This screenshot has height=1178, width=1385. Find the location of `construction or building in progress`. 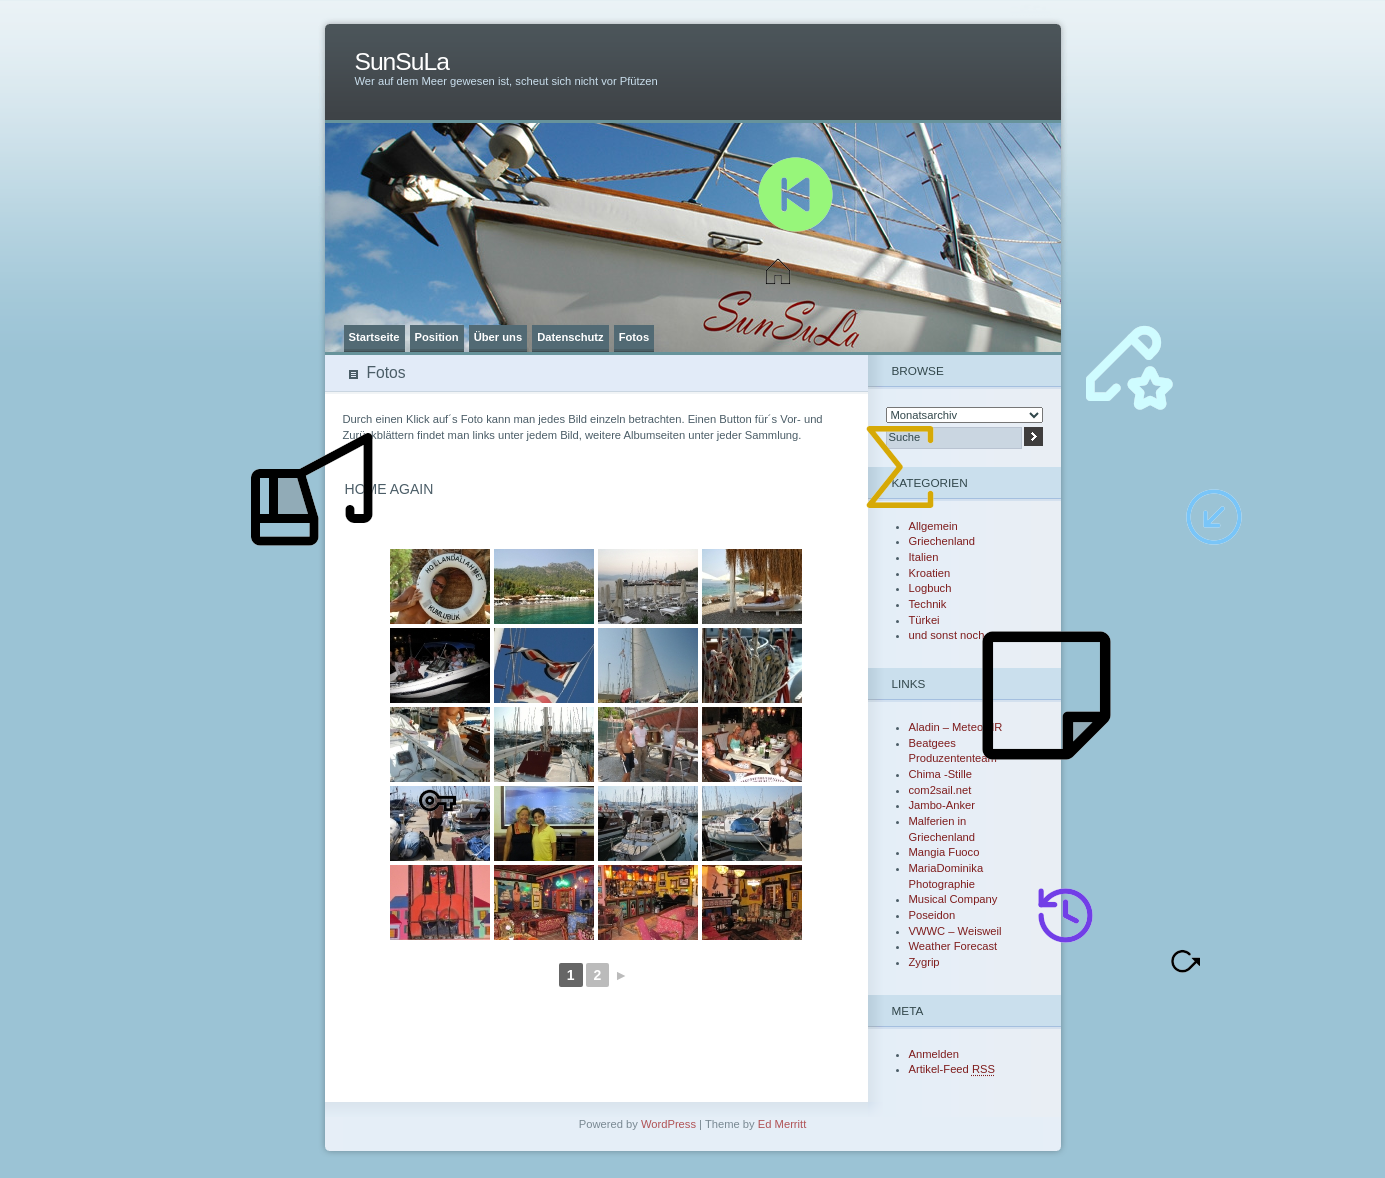

construction or building in progress is located at coordinates (314, 496).